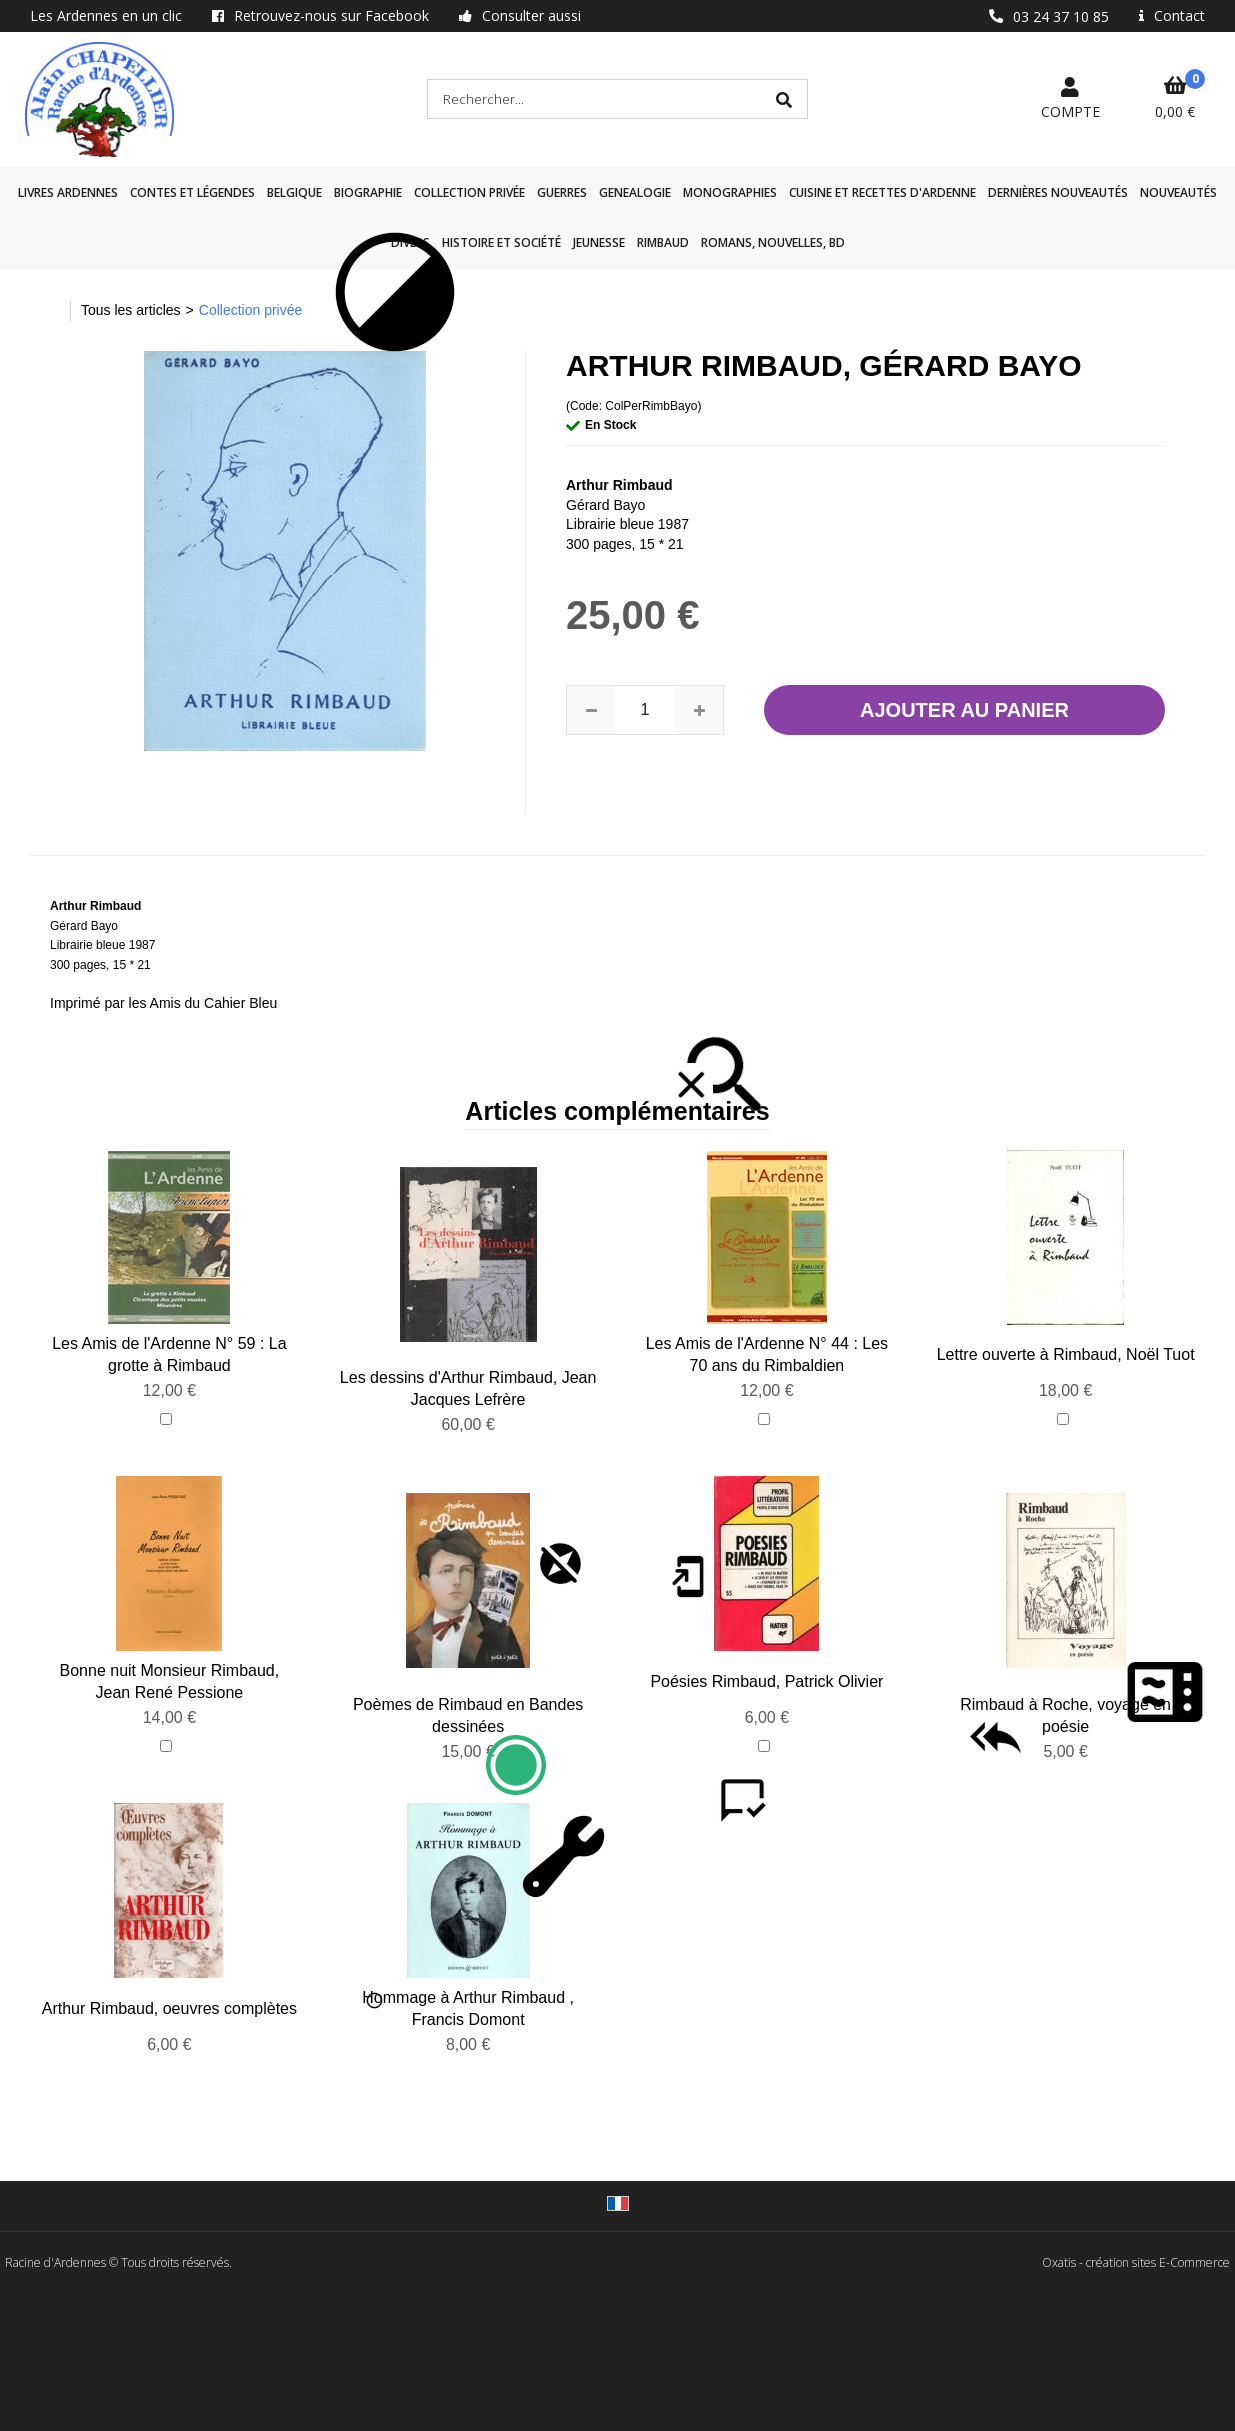 The width and height of the screenshot is (1235, 2431). I want to click on reply to all recipients of a message, so click(995, 1736).